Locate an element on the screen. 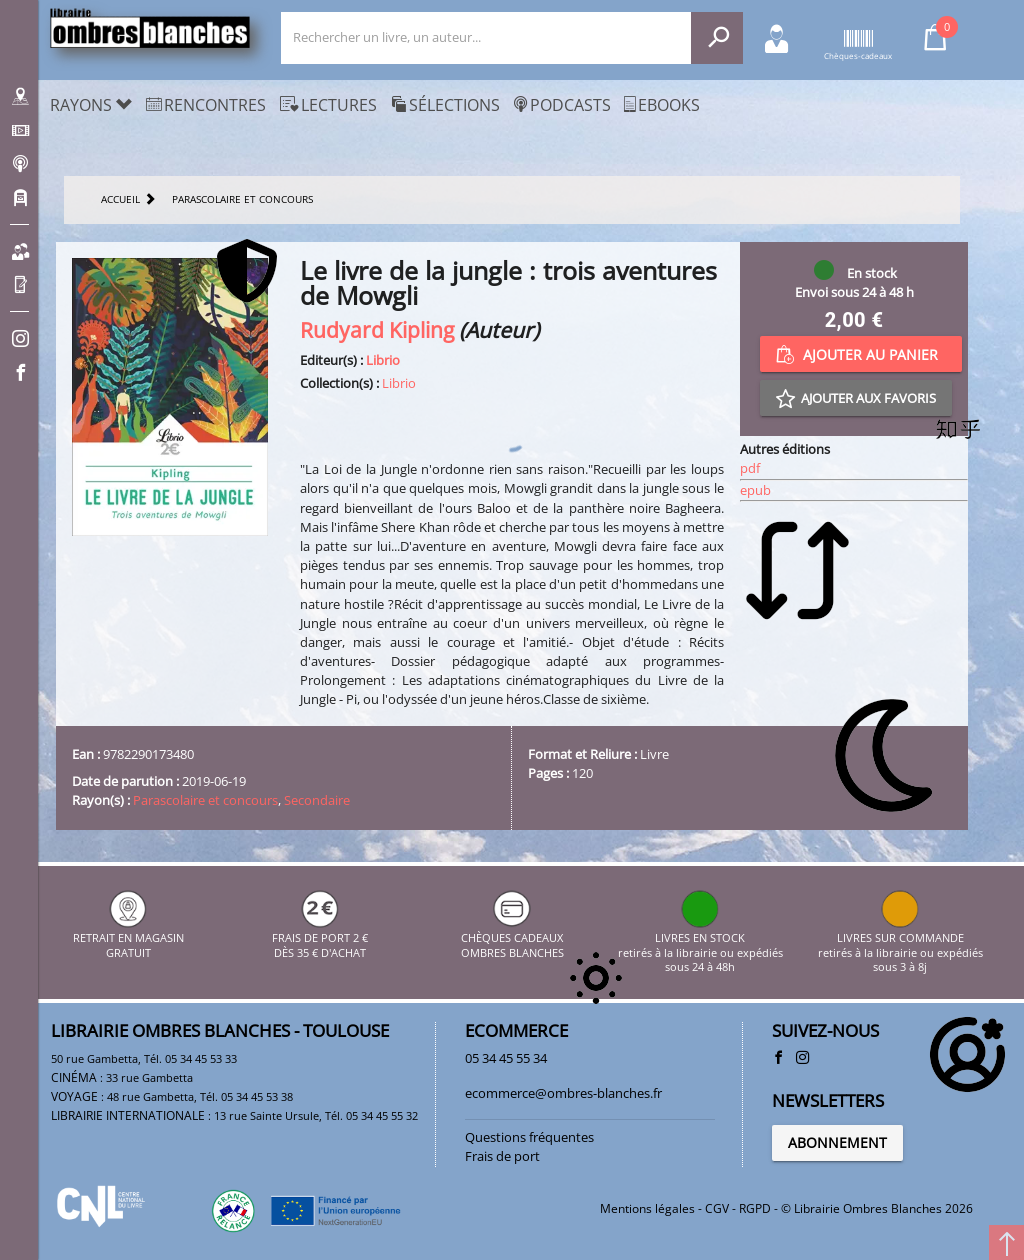 The height and width of the screenshot is (1260, 1024). decrease screen brightness is located at coordinates (596, 978).